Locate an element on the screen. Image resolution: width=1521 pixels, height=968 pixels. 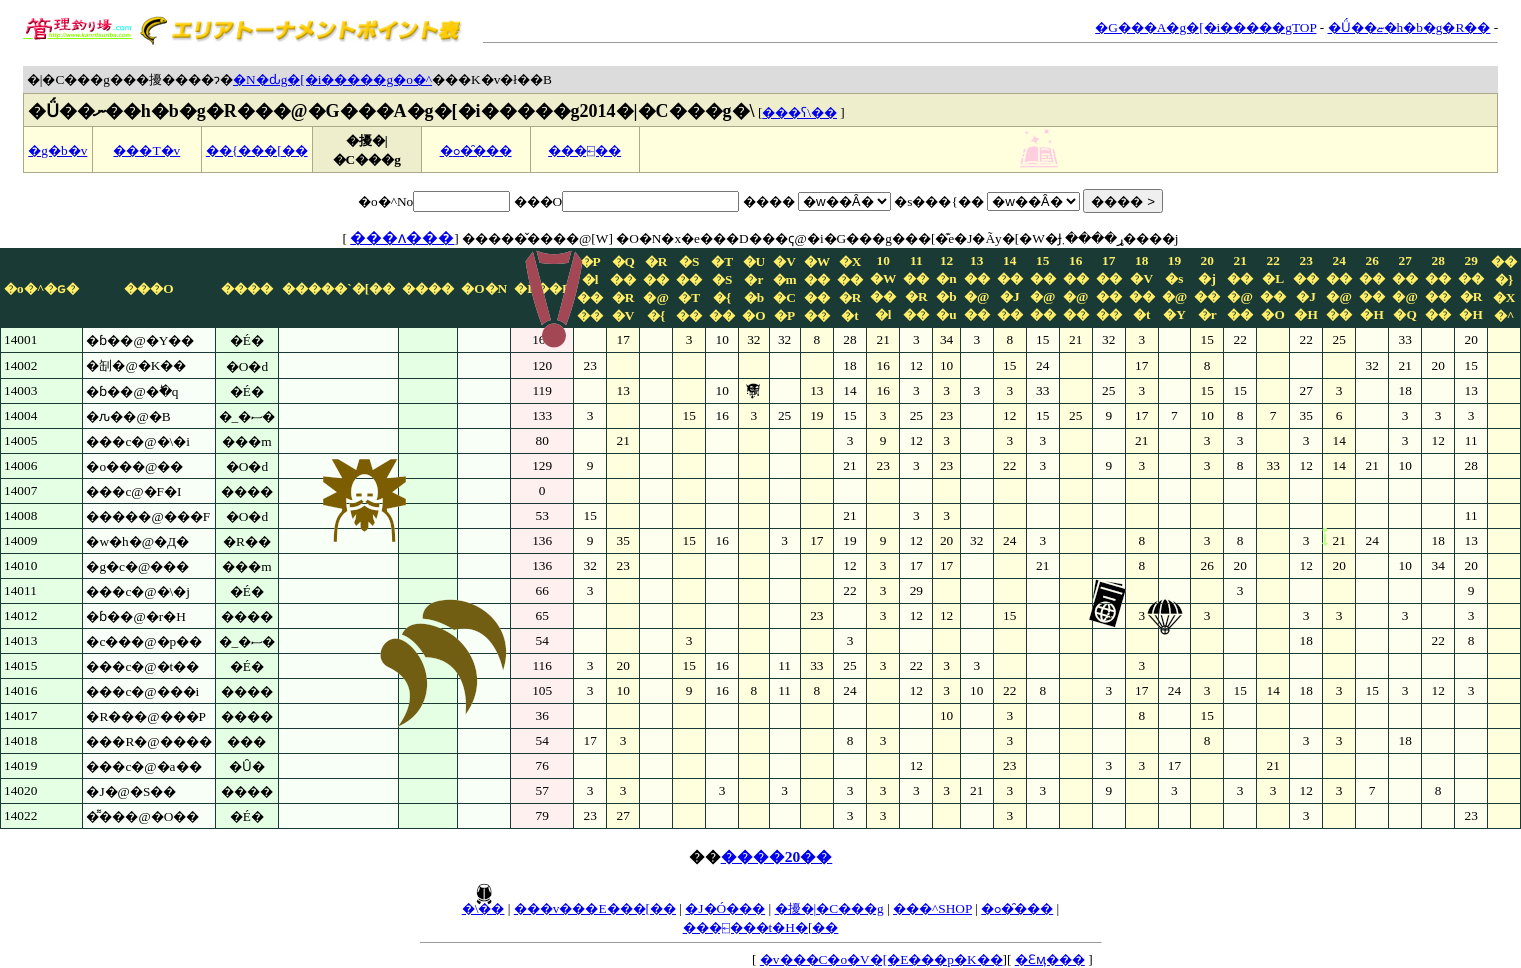
indicates a claw or slash attack ability is located at coordinates (444, 662).